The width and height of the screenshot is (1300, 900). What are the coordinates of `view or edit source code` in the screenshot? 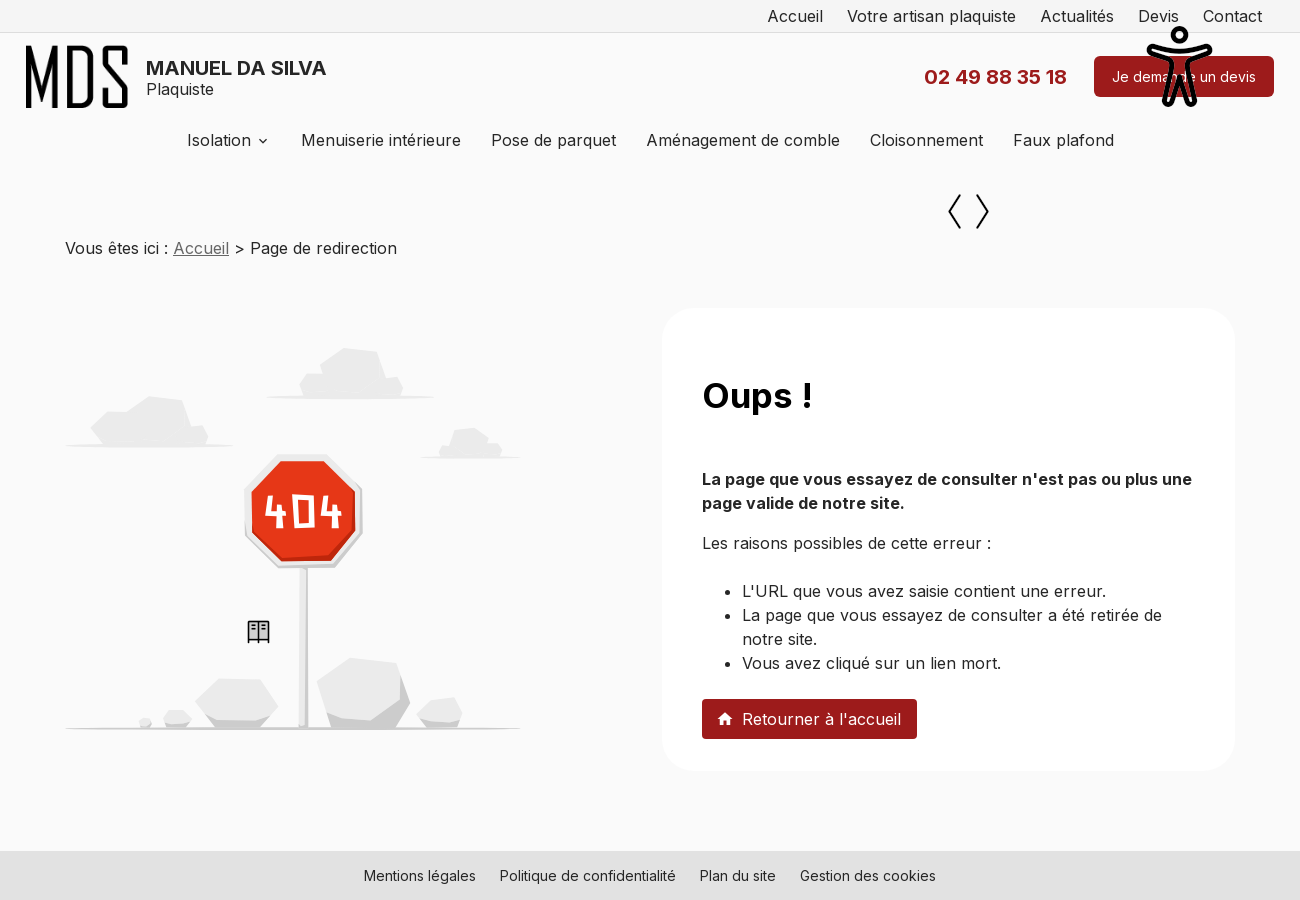 It's located at (968, 211).